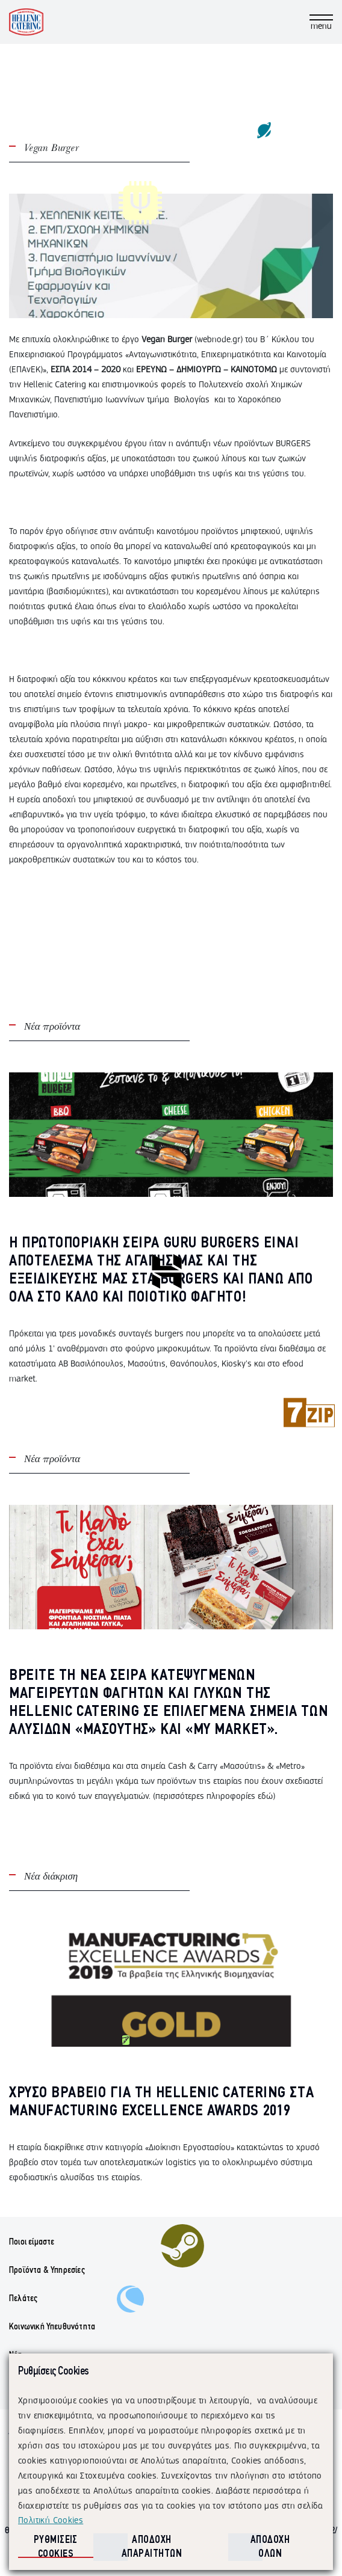  Describe the element at coordinates (167, 1271) in the screenshot. I see `Hostinger web hosting service logo` at that location.